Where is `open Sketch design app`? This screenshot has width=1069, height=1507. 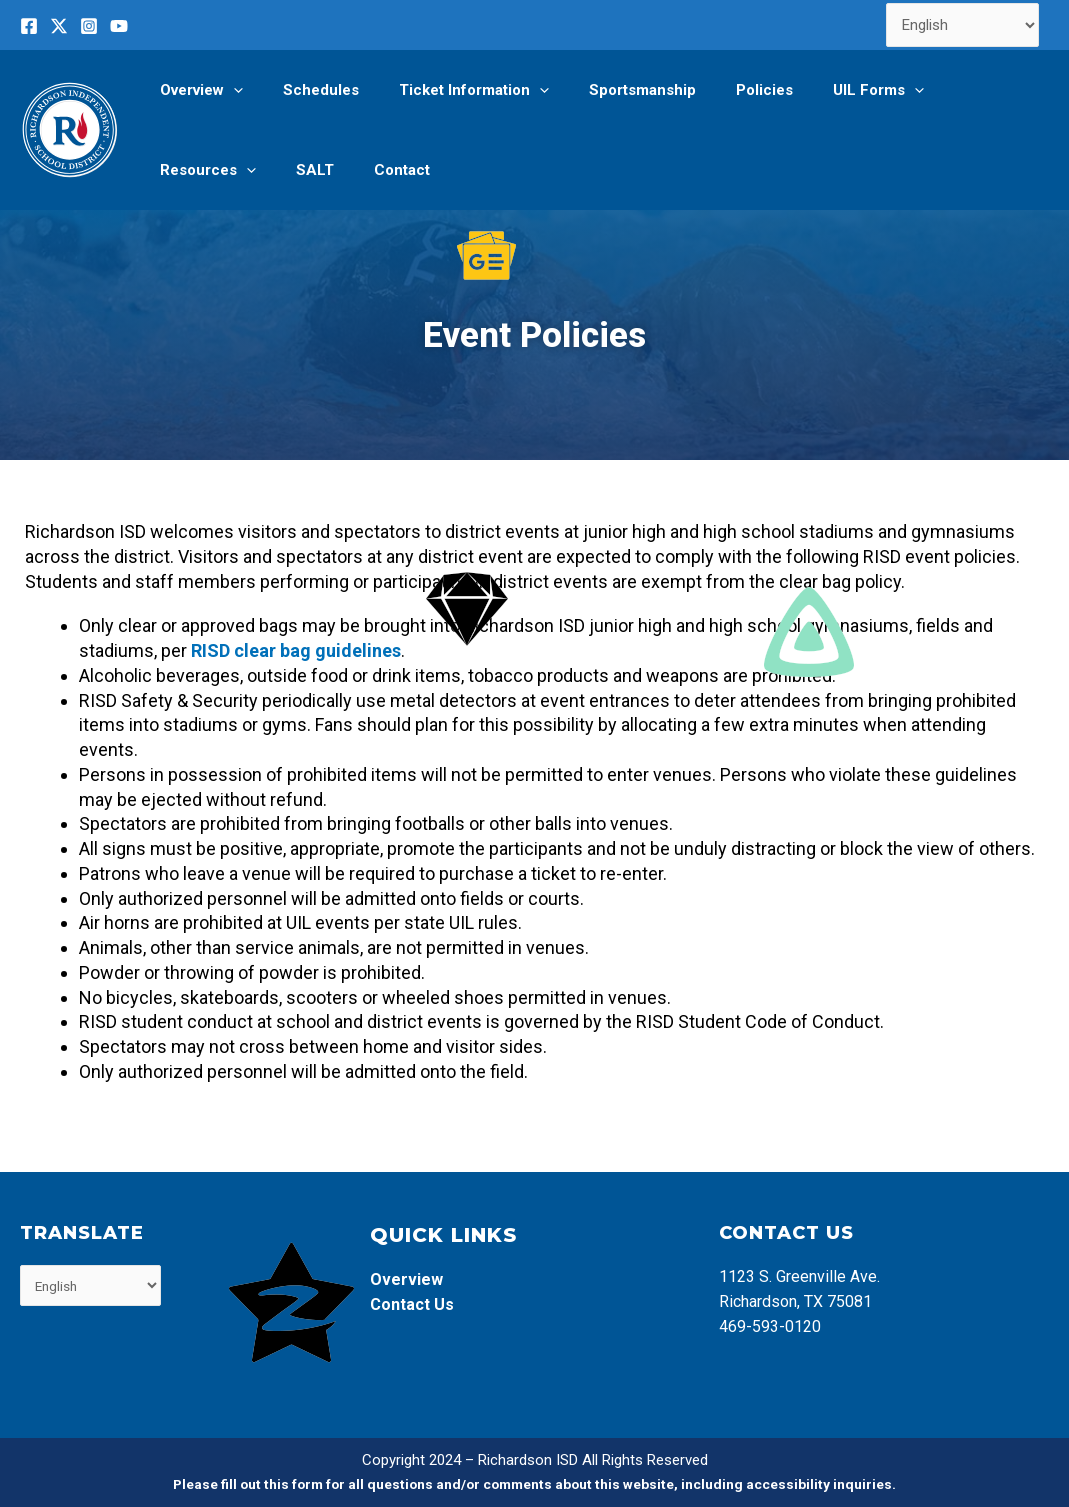 open Sketch design app is located at coordinates (467, 609).